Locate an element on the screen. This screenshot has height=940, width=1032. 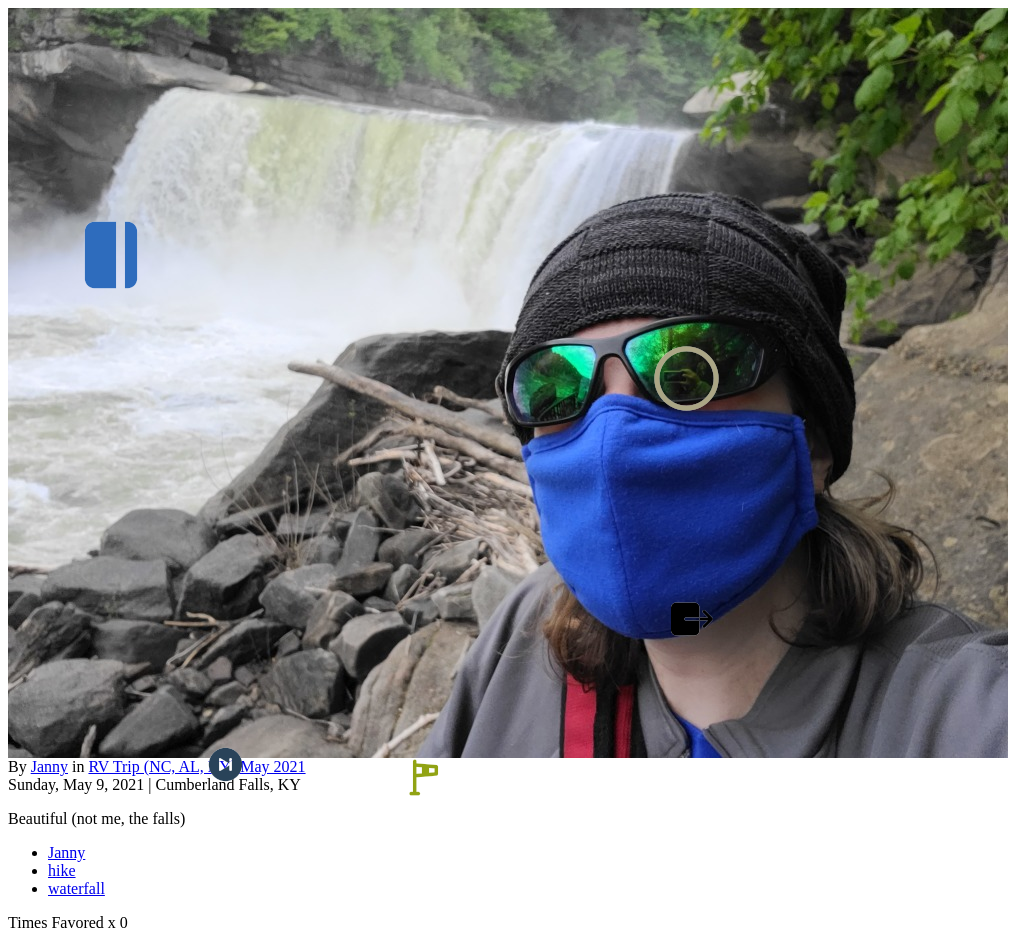
unselected radio button option is located at coordinates (686, 378).